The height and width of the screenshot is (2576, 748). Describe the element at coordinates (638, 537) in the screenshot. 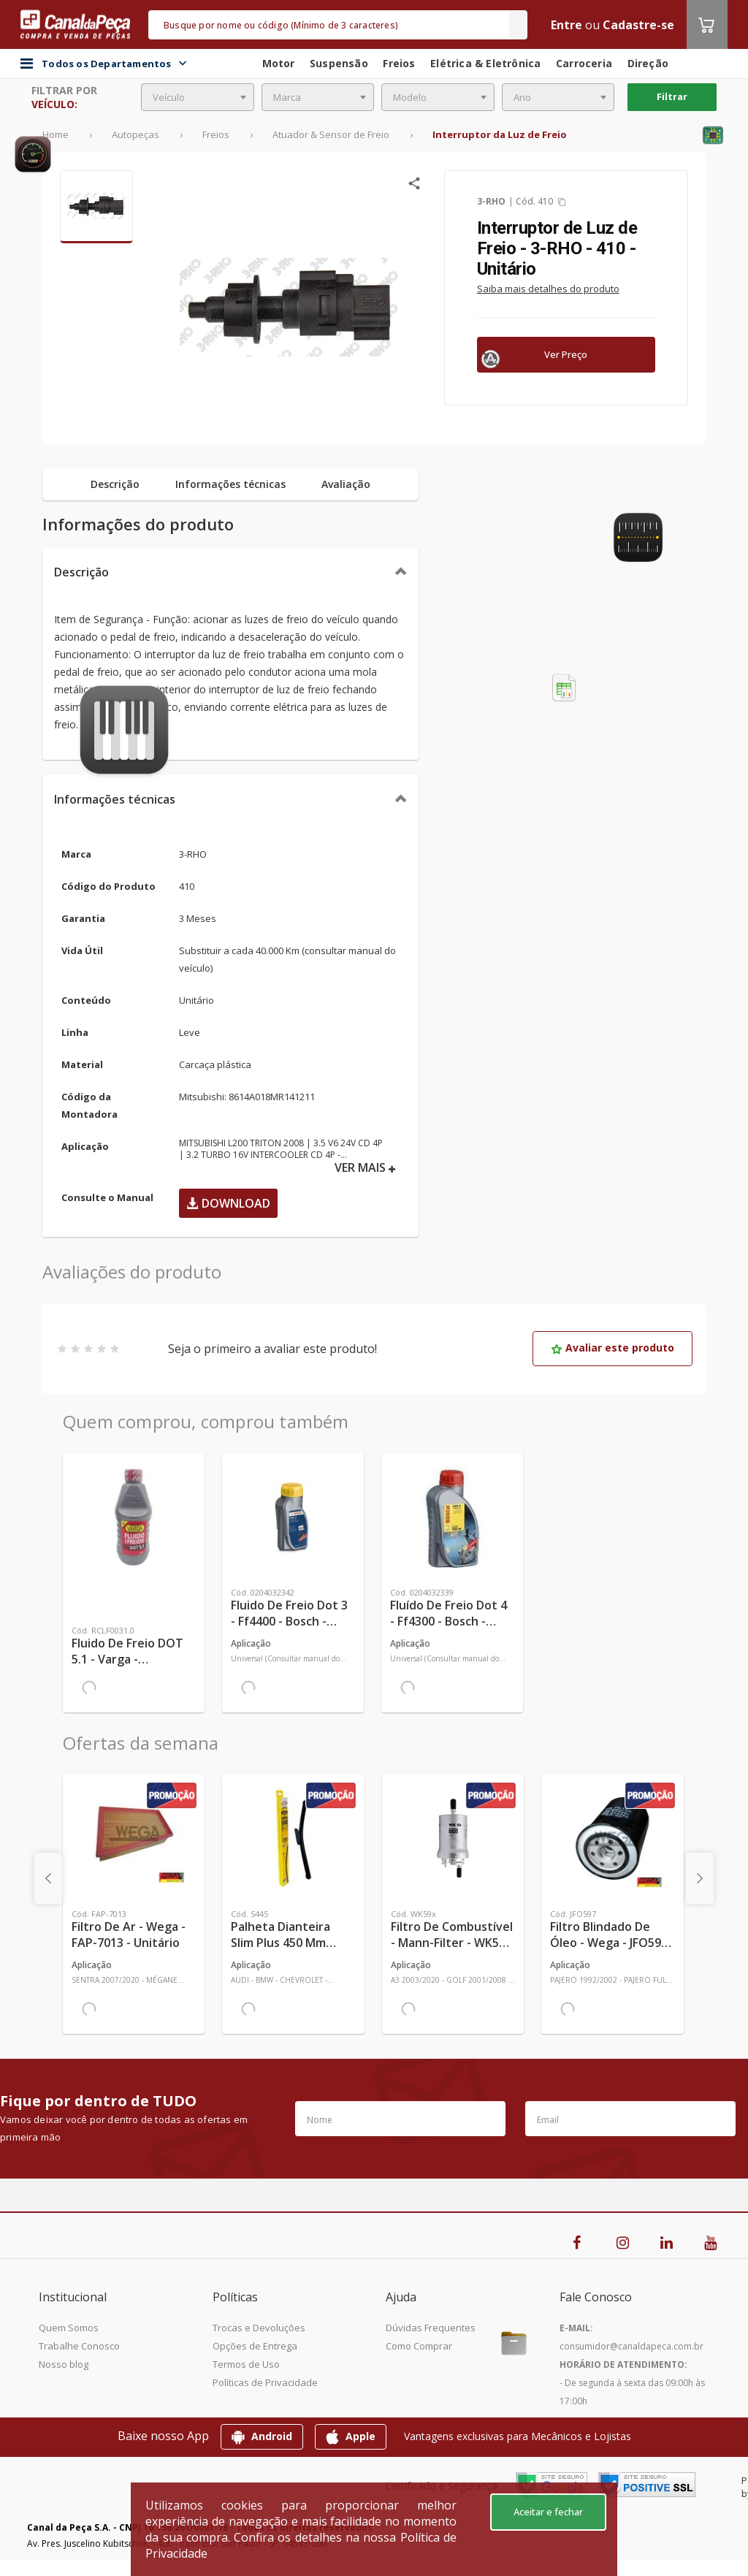

I see `open the measure app to check dimensions` at that location.